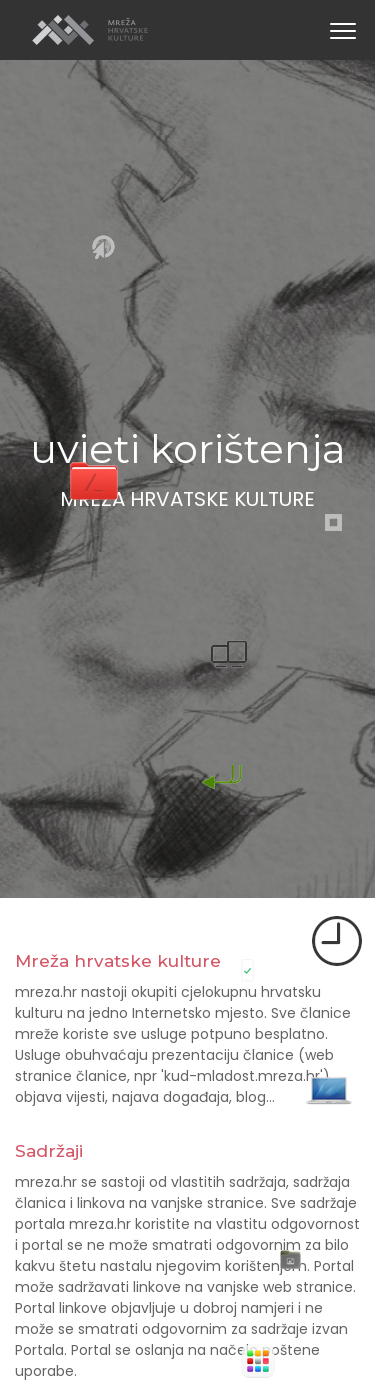 The height and width of the screenshot is (1397, 375). I want to click on reply to all recipients of an email, so click(221, 774).